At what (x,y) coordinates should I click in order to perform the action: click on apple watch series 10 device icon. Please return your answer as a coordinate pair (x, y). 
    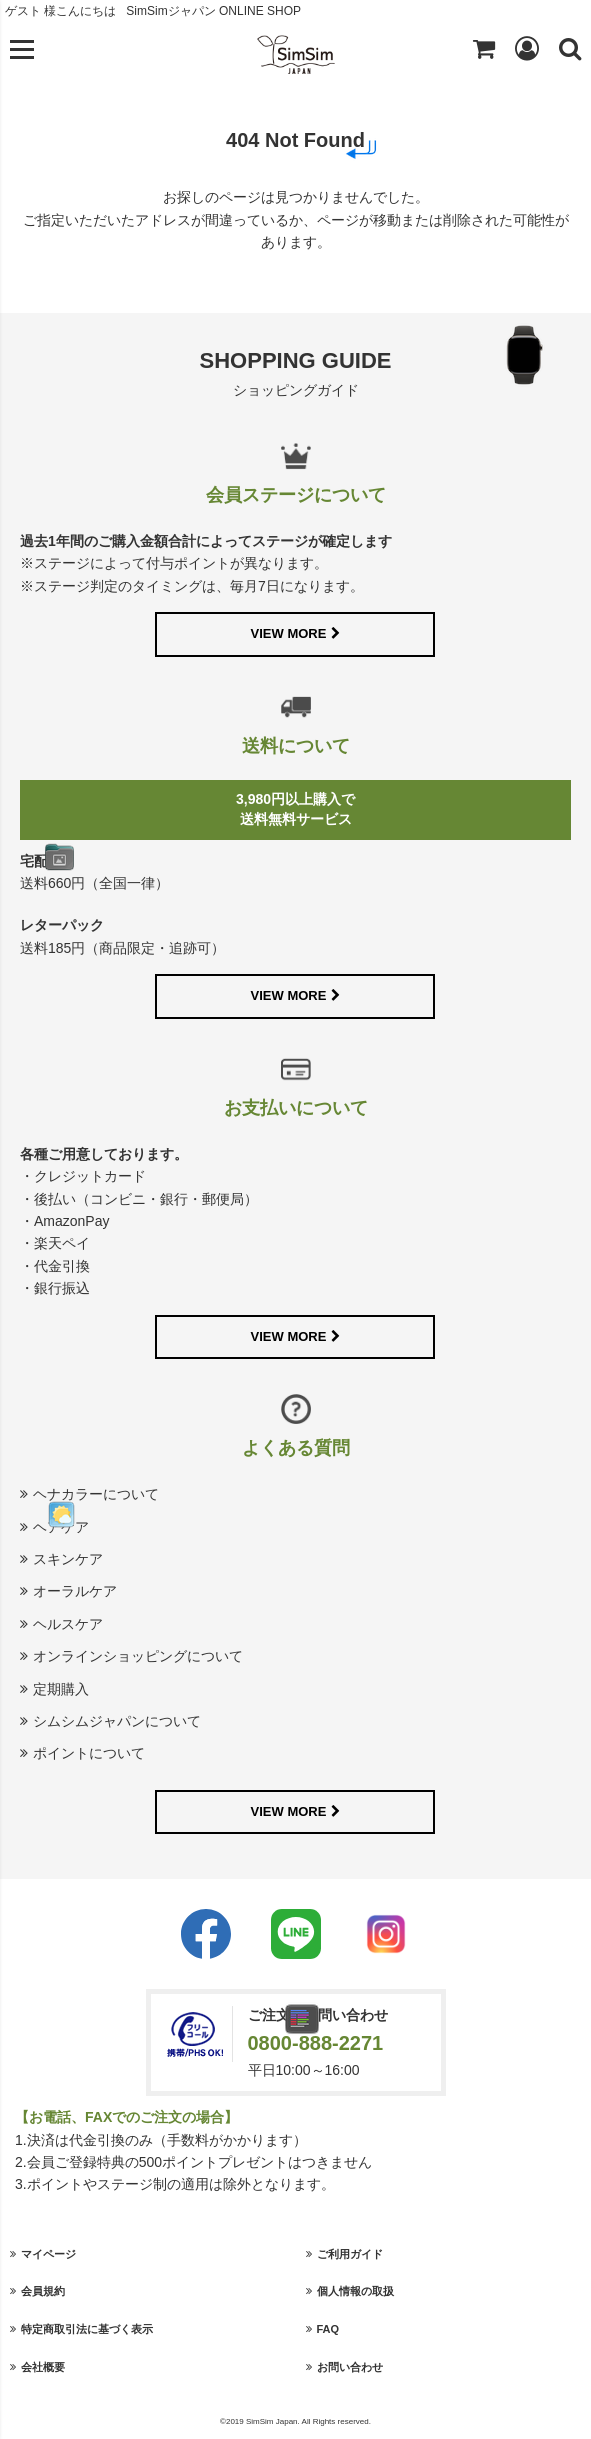
    Looking at the image, I should click on (524, 355).